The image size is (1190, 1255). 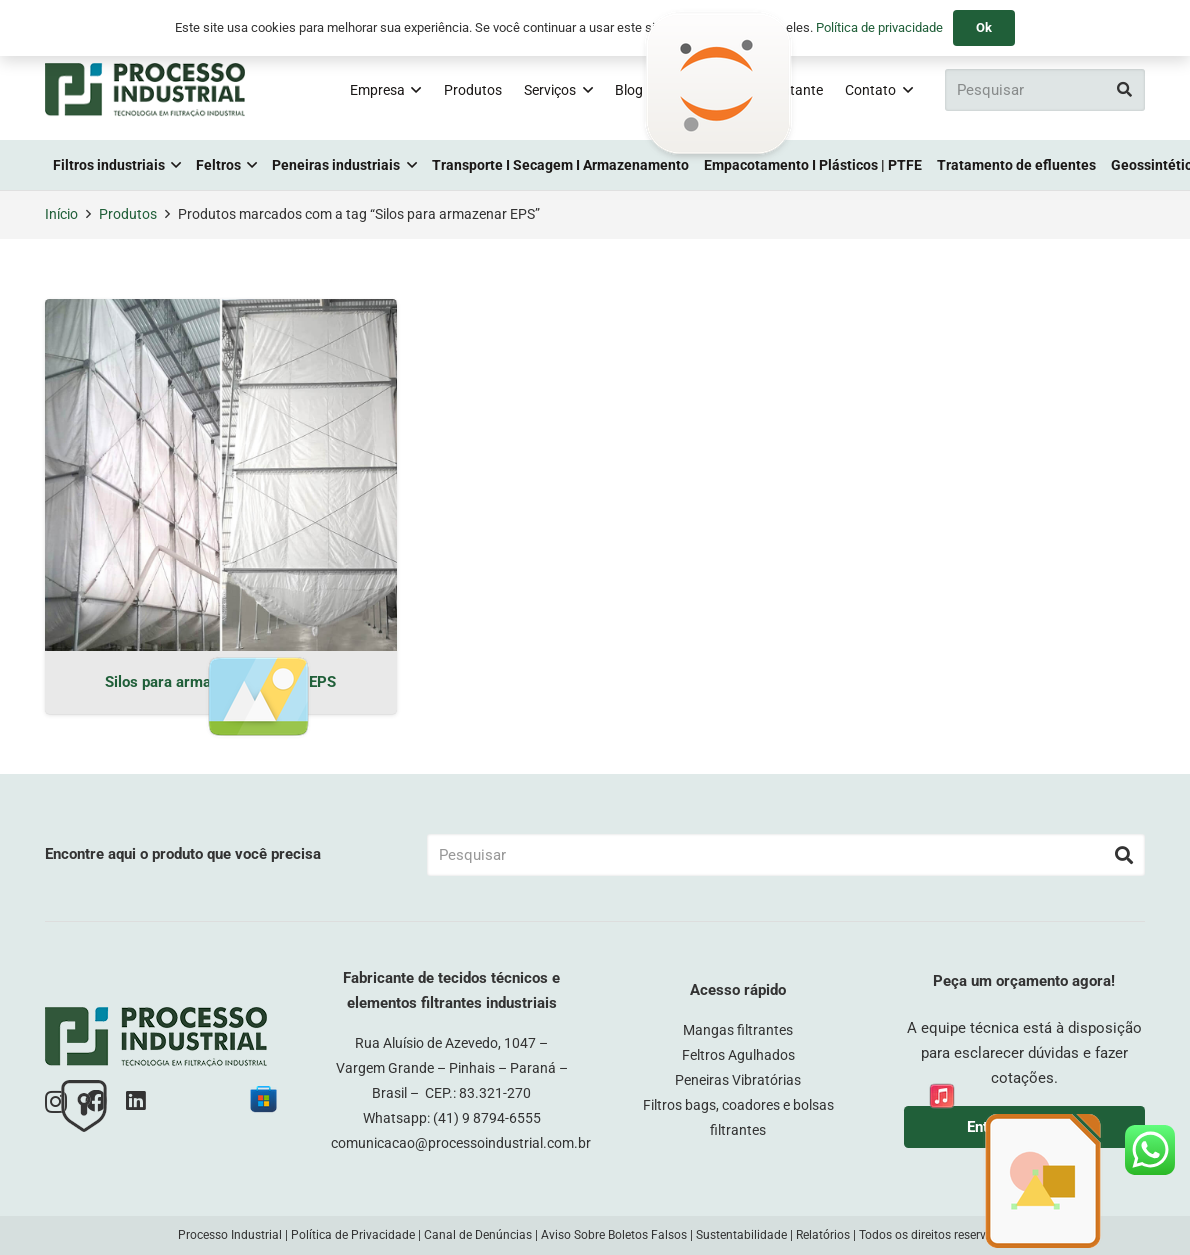 I want to click on open the Microsoft Store app, so click(x=263, y=1099).